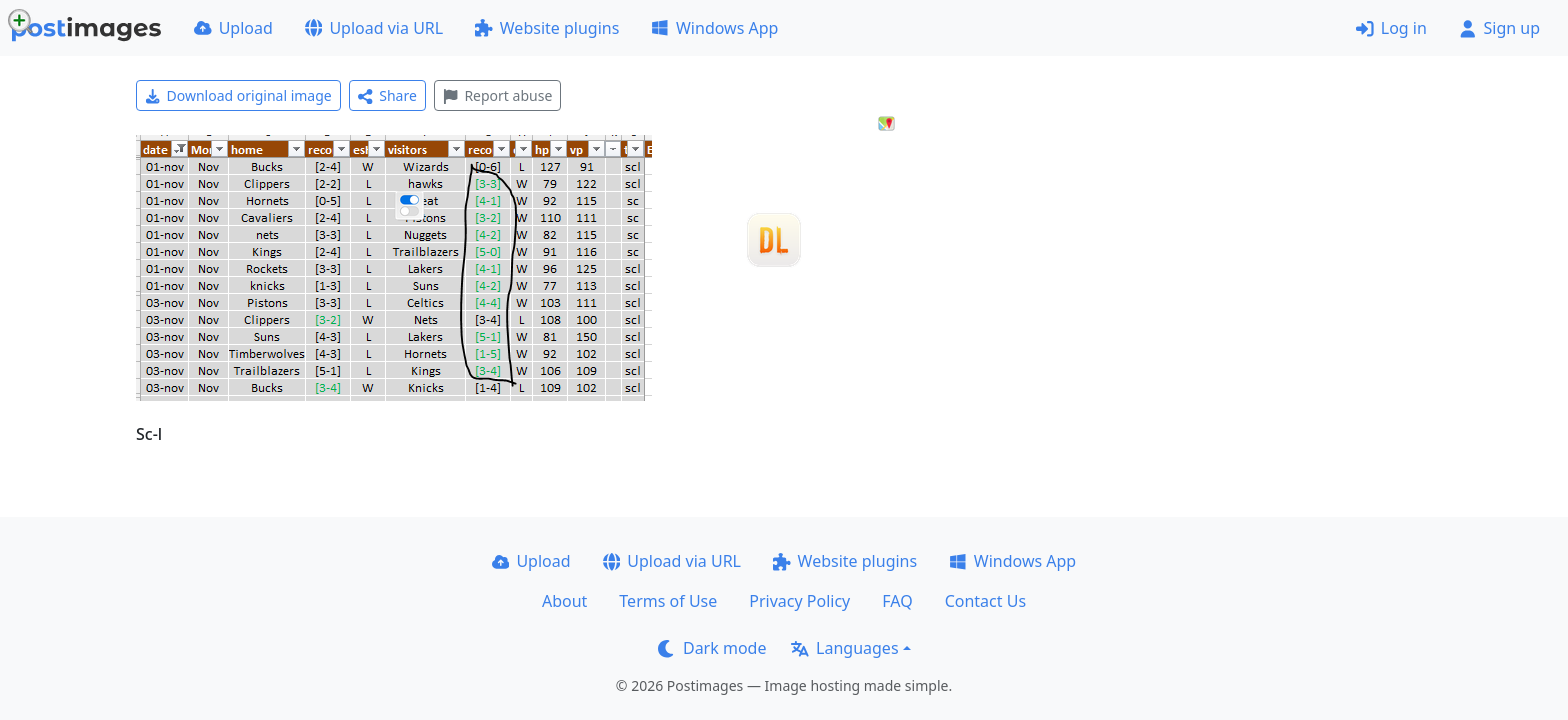 This screenshot has height=720, width=1568. Describe the element at coordinates (886, 123) in the screenshot. I see `open gnome maps application` at that location.